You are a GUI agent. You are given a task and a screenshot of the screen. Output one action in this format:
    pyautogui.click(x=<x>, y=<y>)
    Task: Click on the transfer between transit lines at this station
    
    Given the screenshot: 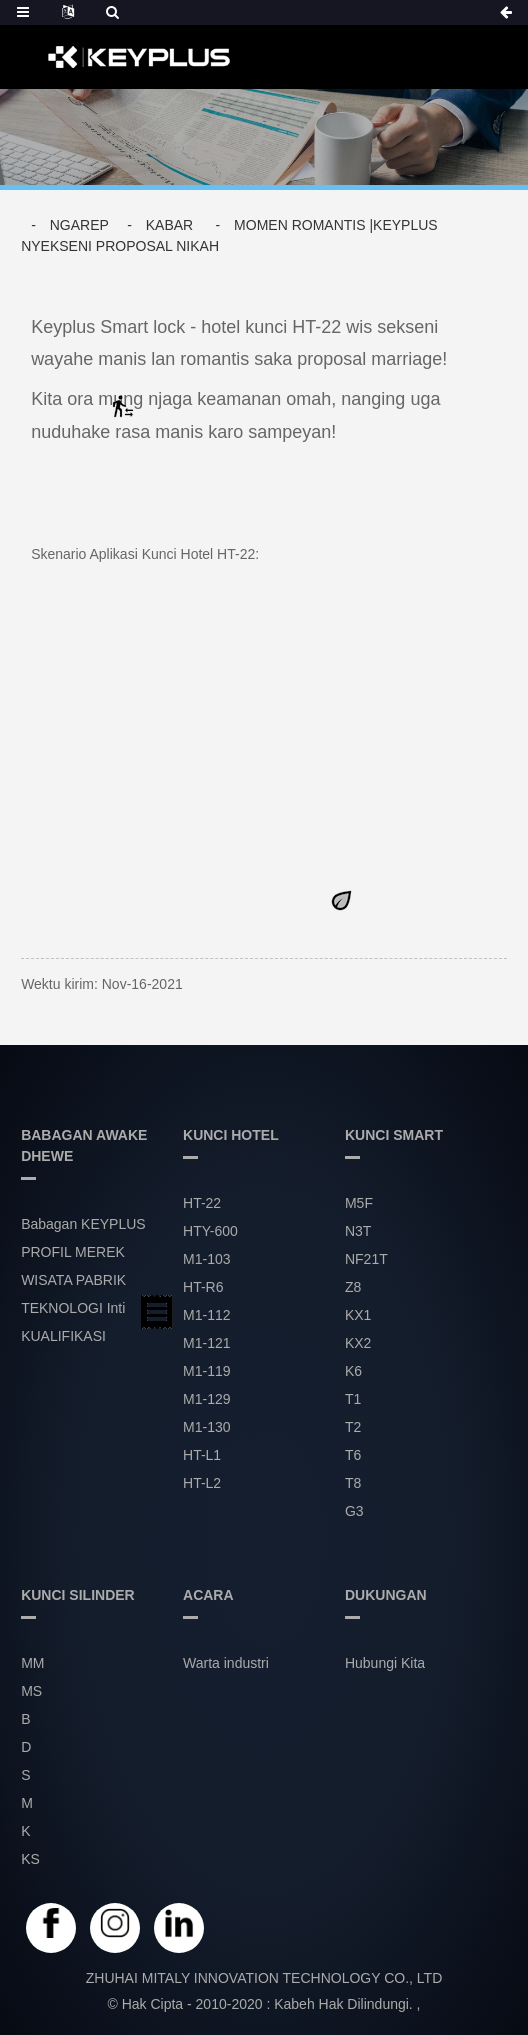 What is the action you would take?
    pyautogui.click(x=123, y=406)
    